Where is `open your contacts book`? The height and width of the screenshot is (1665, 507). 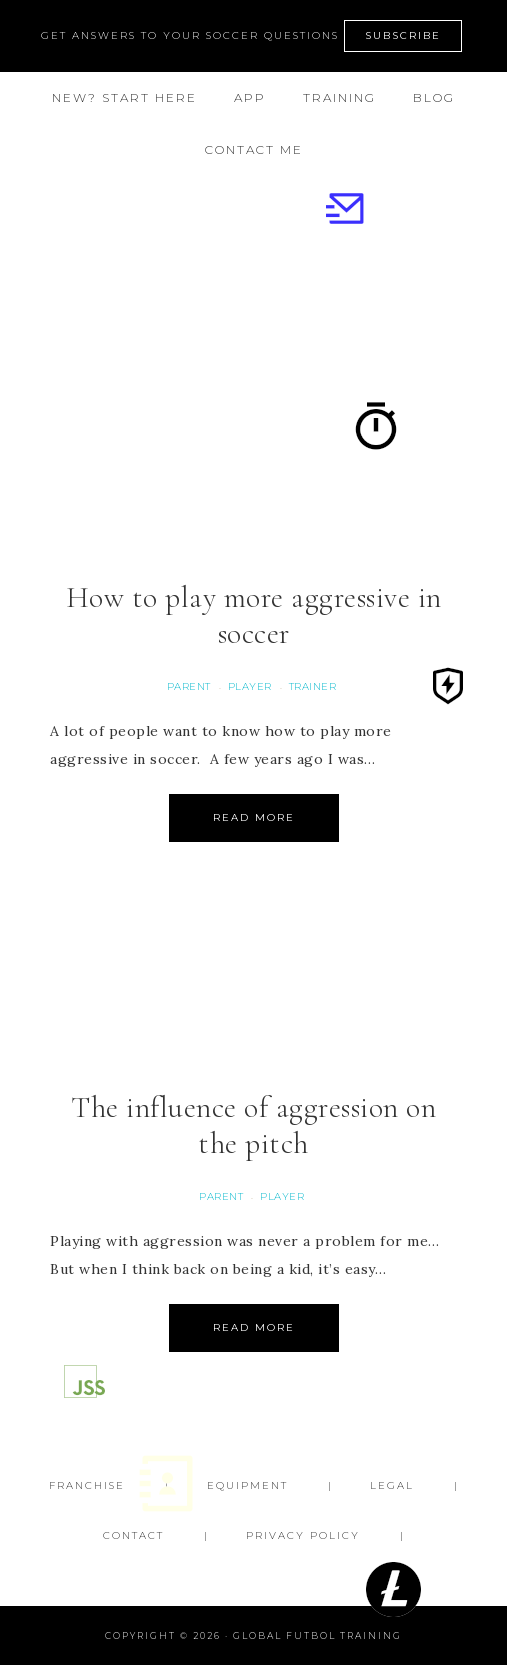 open your contacts book is located at coordinates (167, 1483).